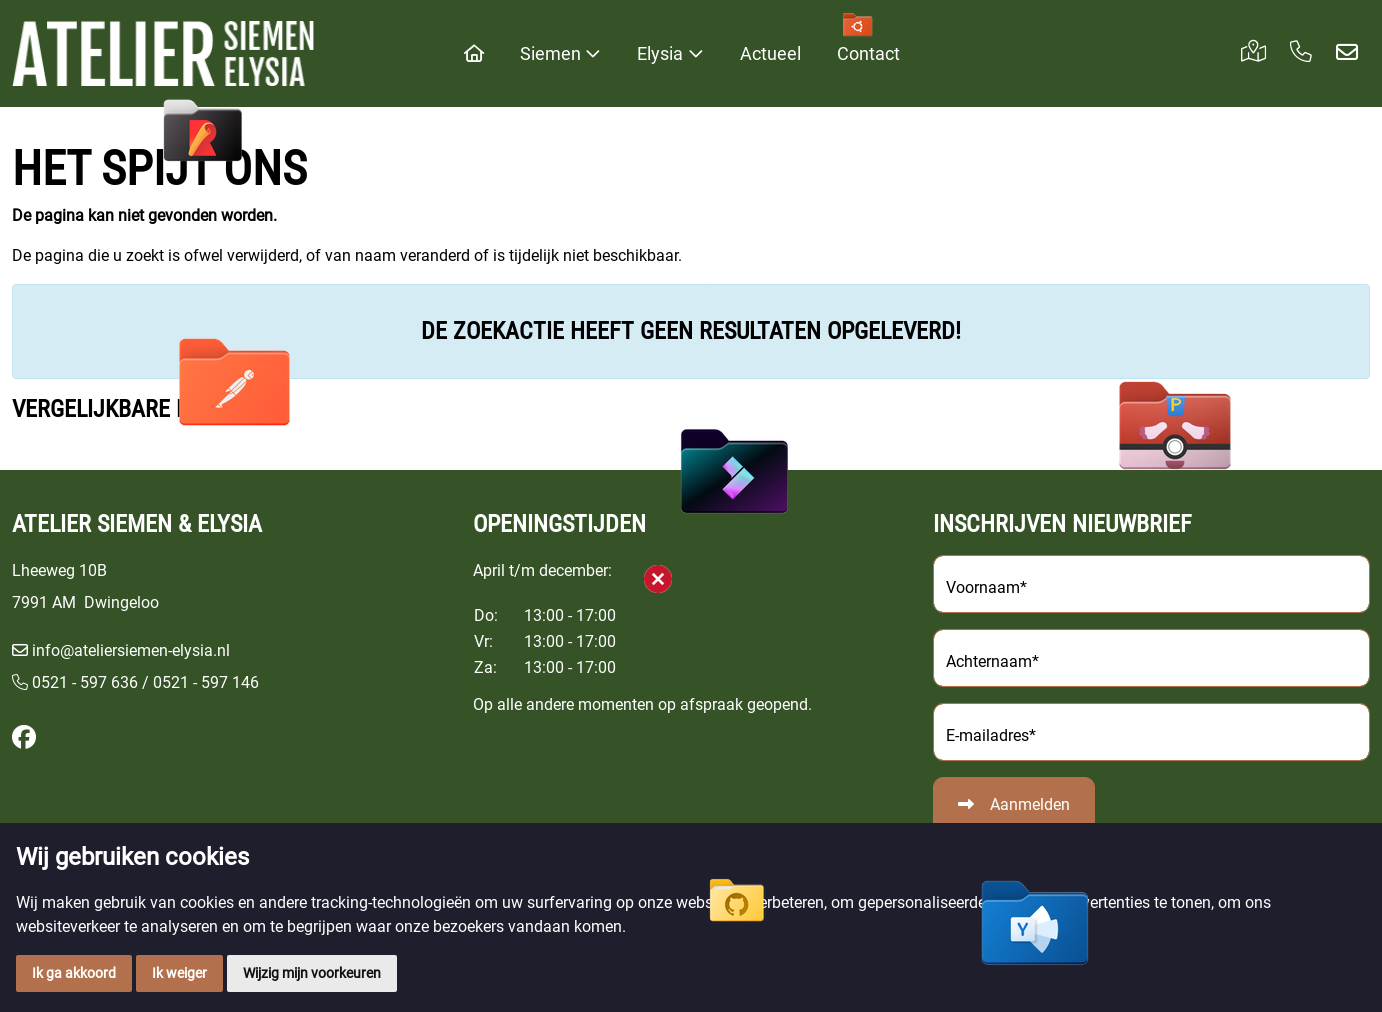 This screenshot has width=1382, height=1012. I want to click on open ubuntu system folder, so click(857, 25).